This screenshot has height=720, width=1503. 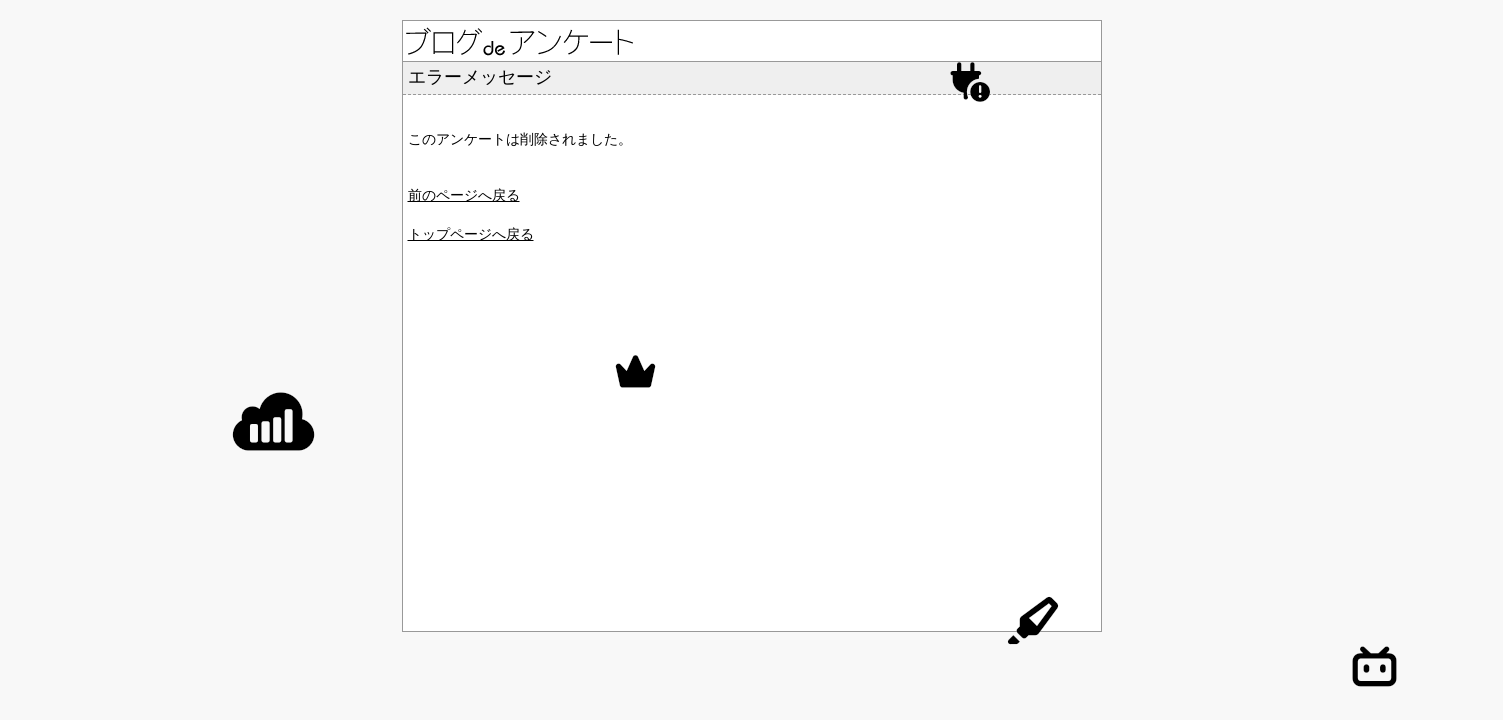 I want to click on indicates premium or VIP membership status, so click(x=635, y=373).